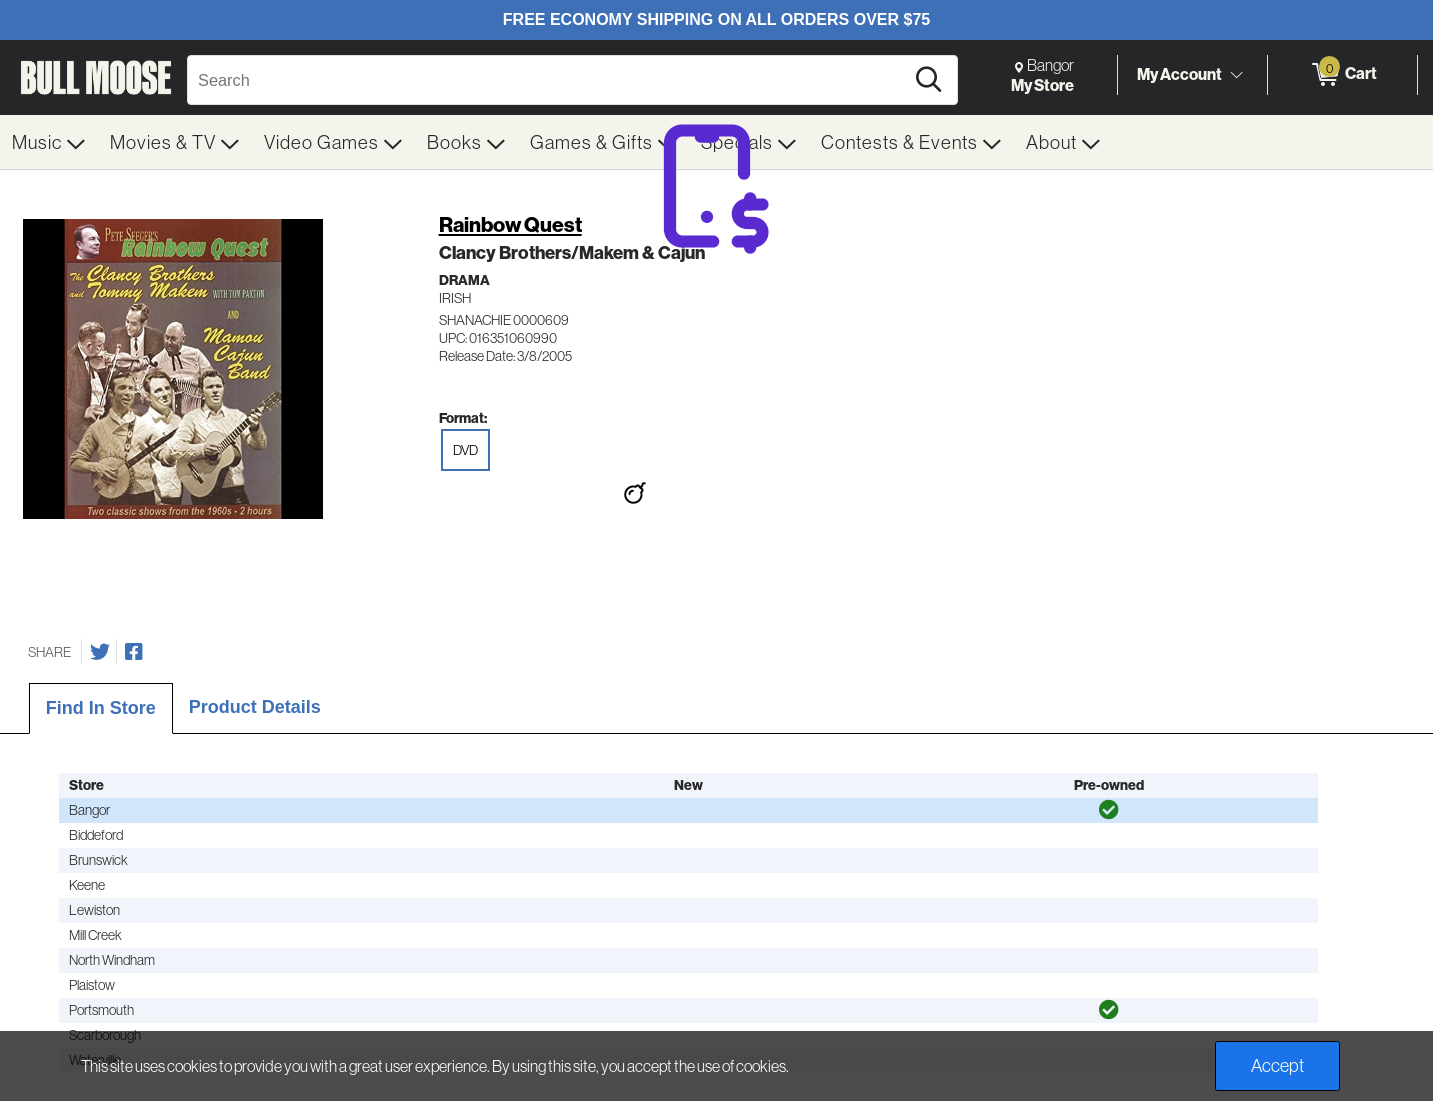 The height and width of the screenshot is (1101, 1433). What do you see at coordinates (707, 186) in the screenshot?
I see `mobile payment or banking app` at bounding box center [707, 186].